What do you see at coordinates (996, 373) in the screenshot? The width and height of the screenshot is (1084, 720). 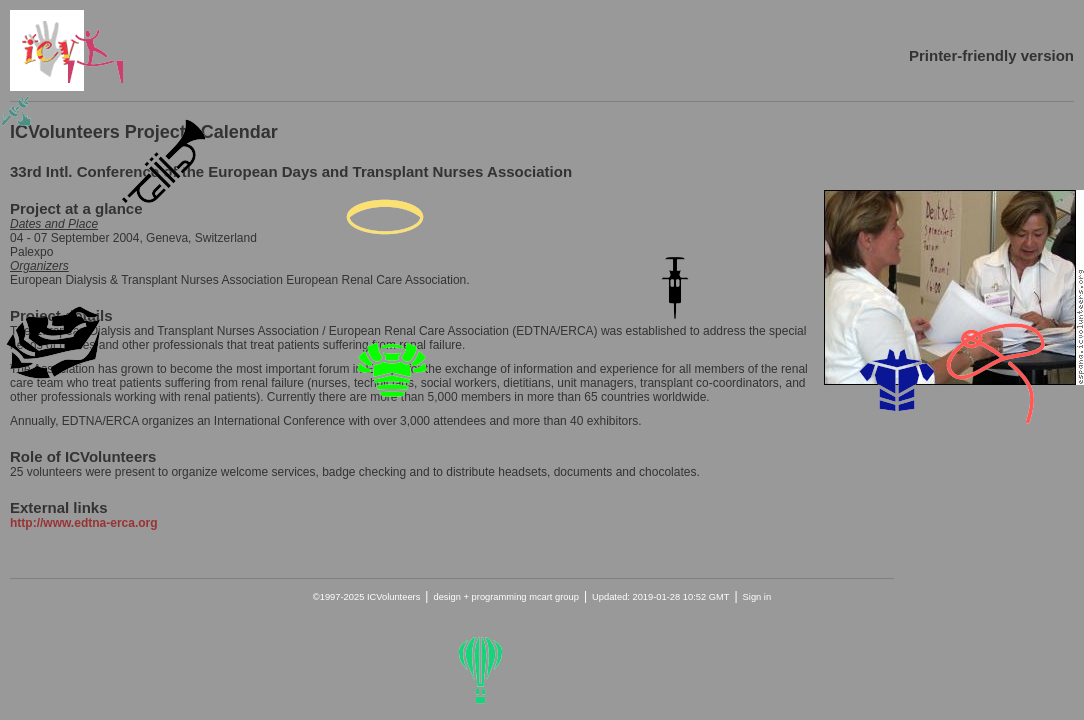 I see `select or capture objects with freeform drawing` at bounding box center [996, 373].